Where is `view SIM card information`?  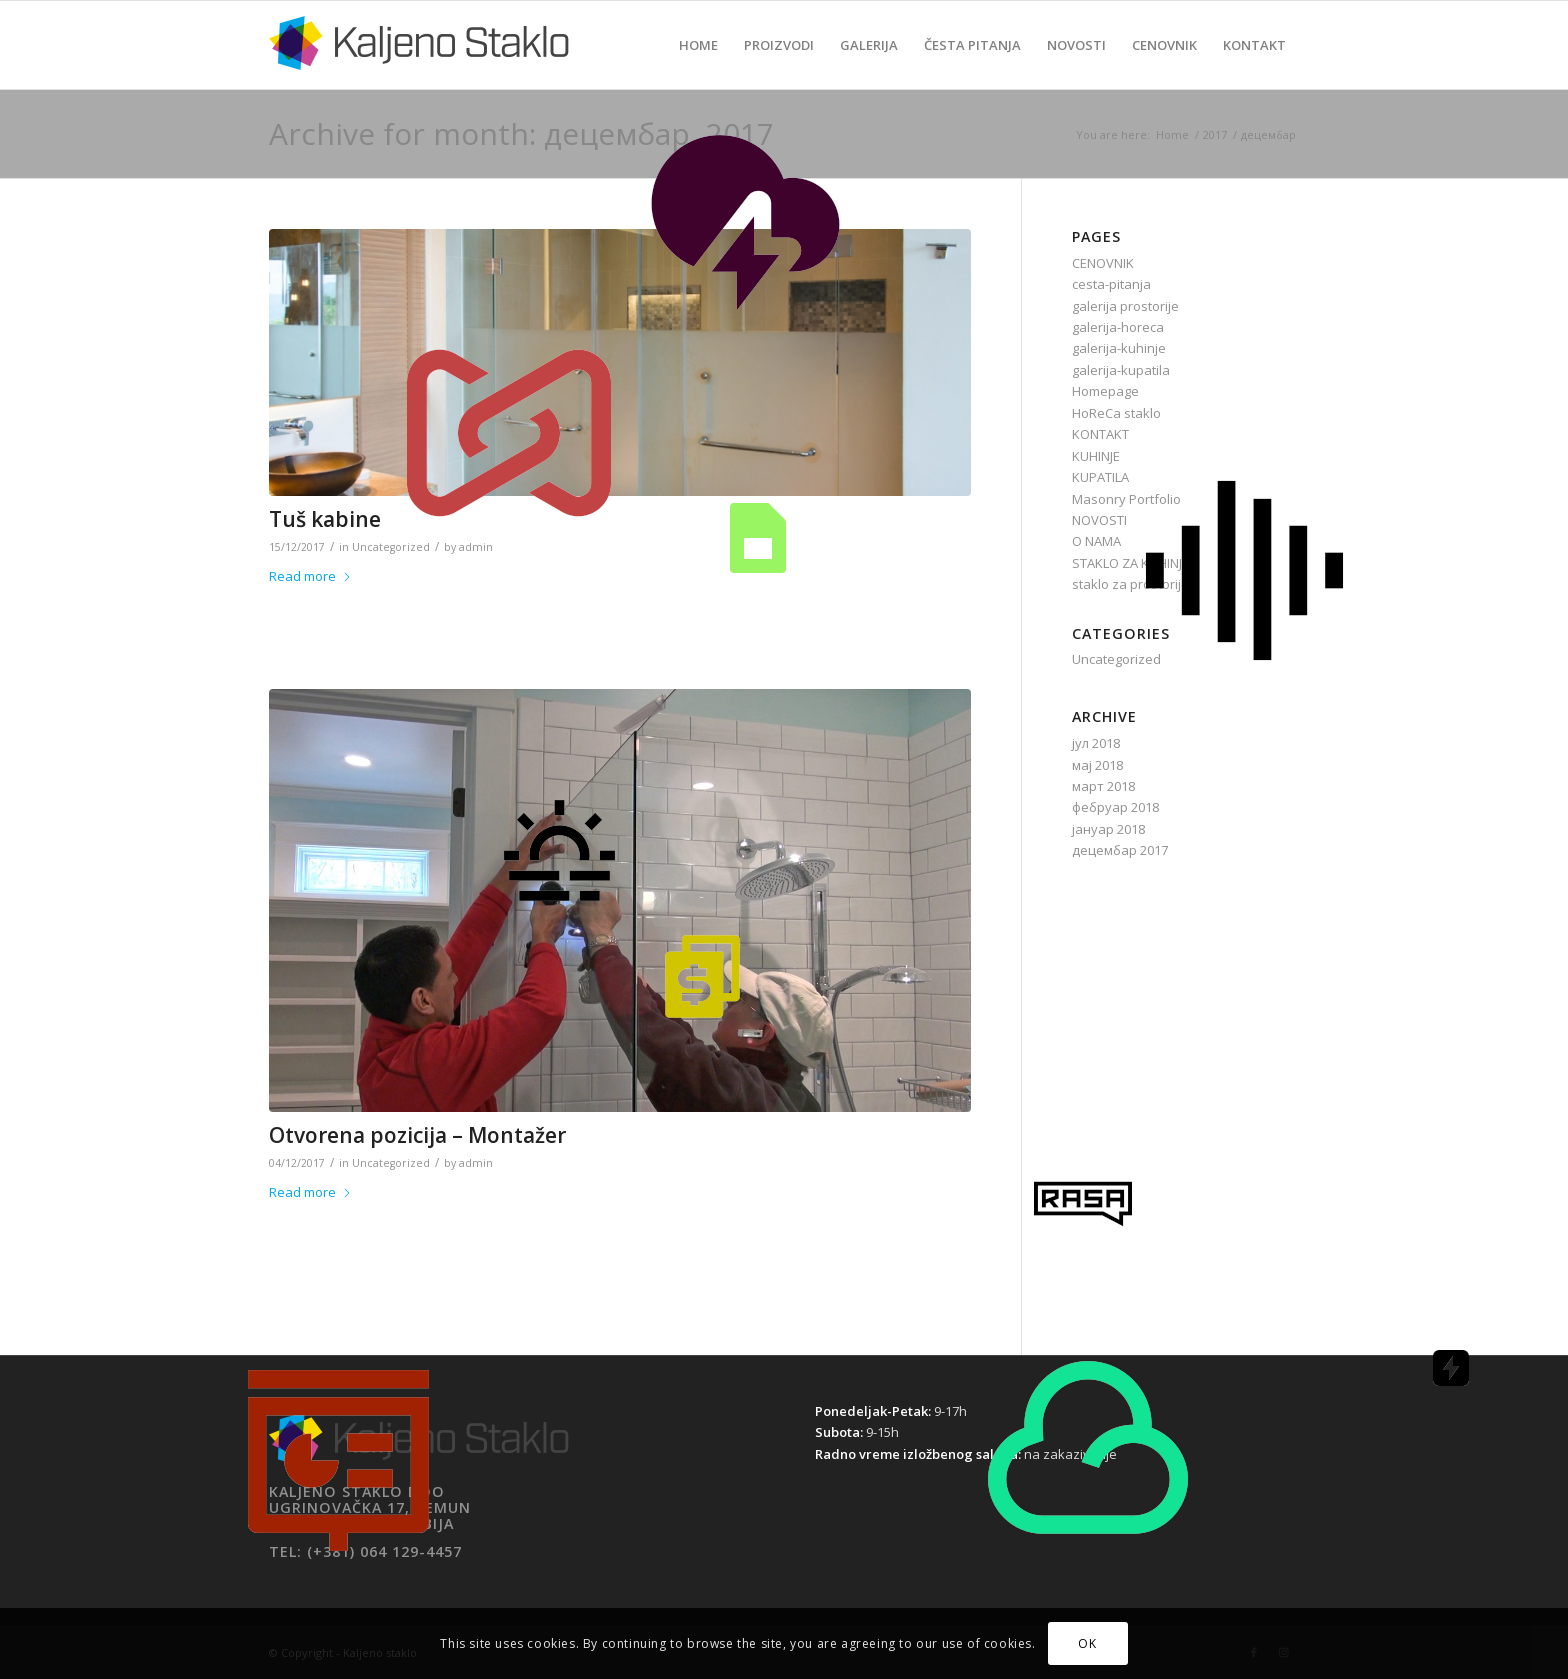 view SIM card information is located at coordinates (758, 538).